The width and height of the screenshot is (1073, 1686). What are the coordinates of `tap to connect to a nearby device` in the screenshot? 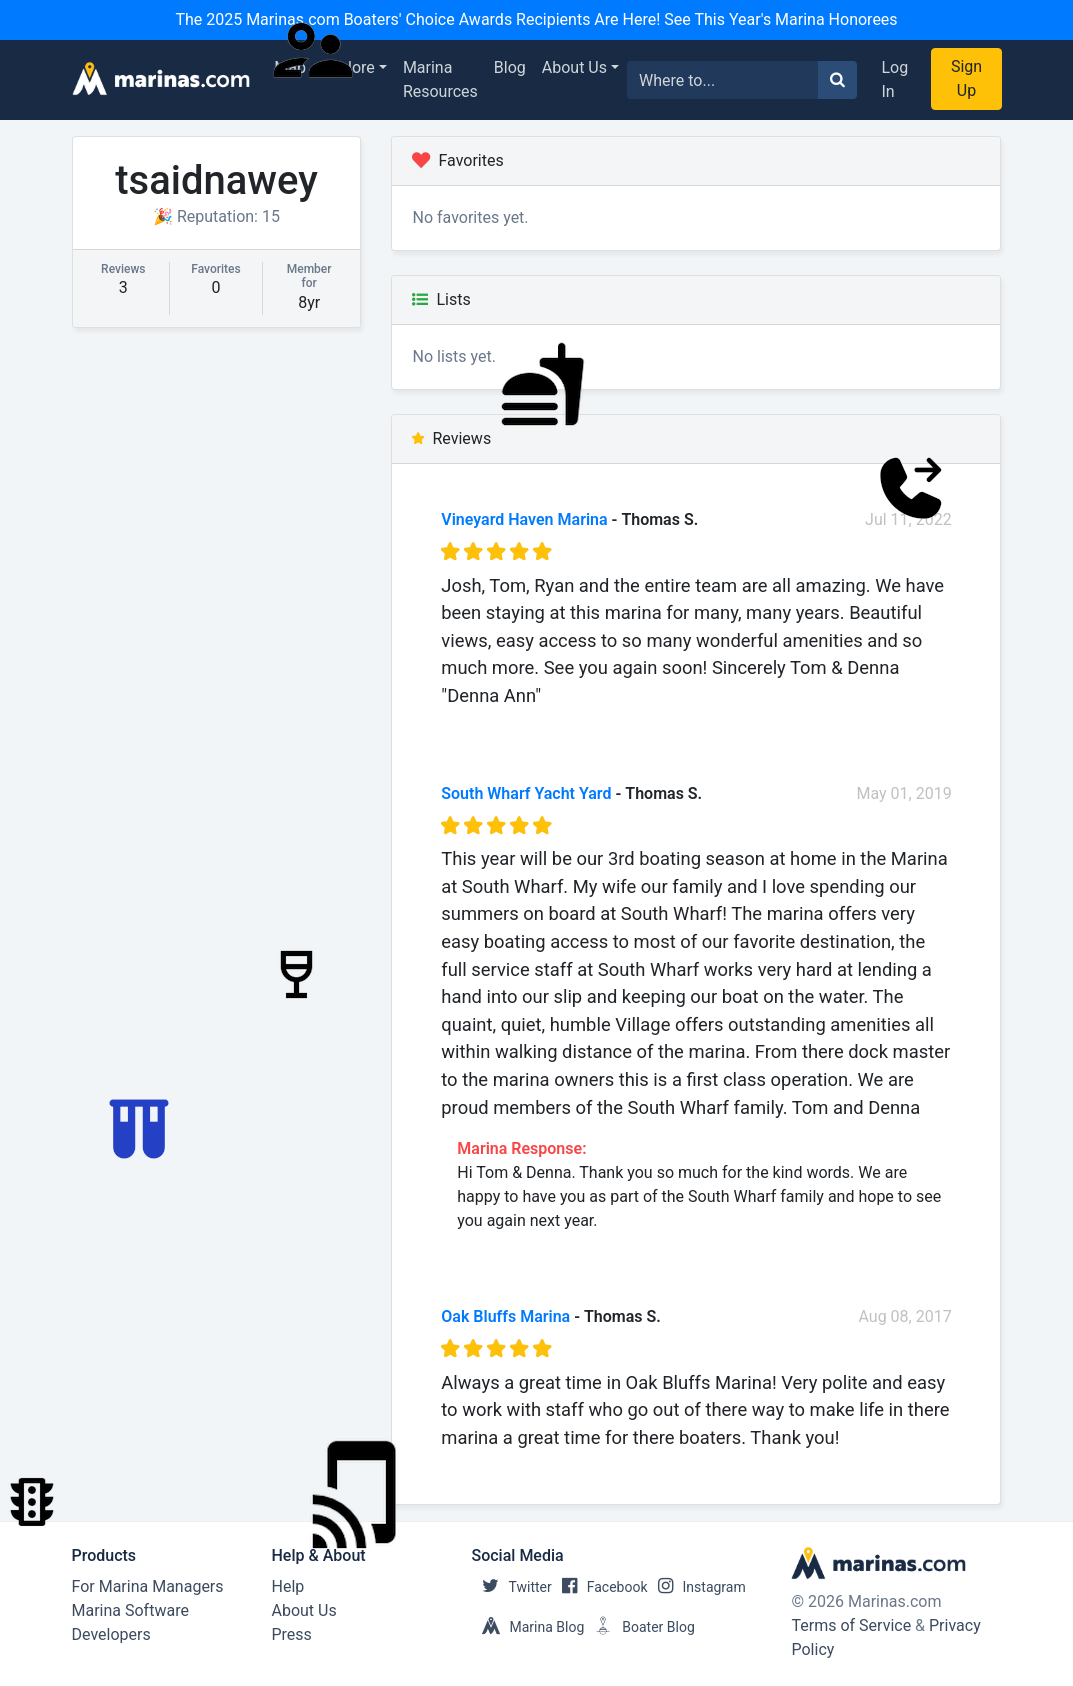 It's located at (361, 1494).